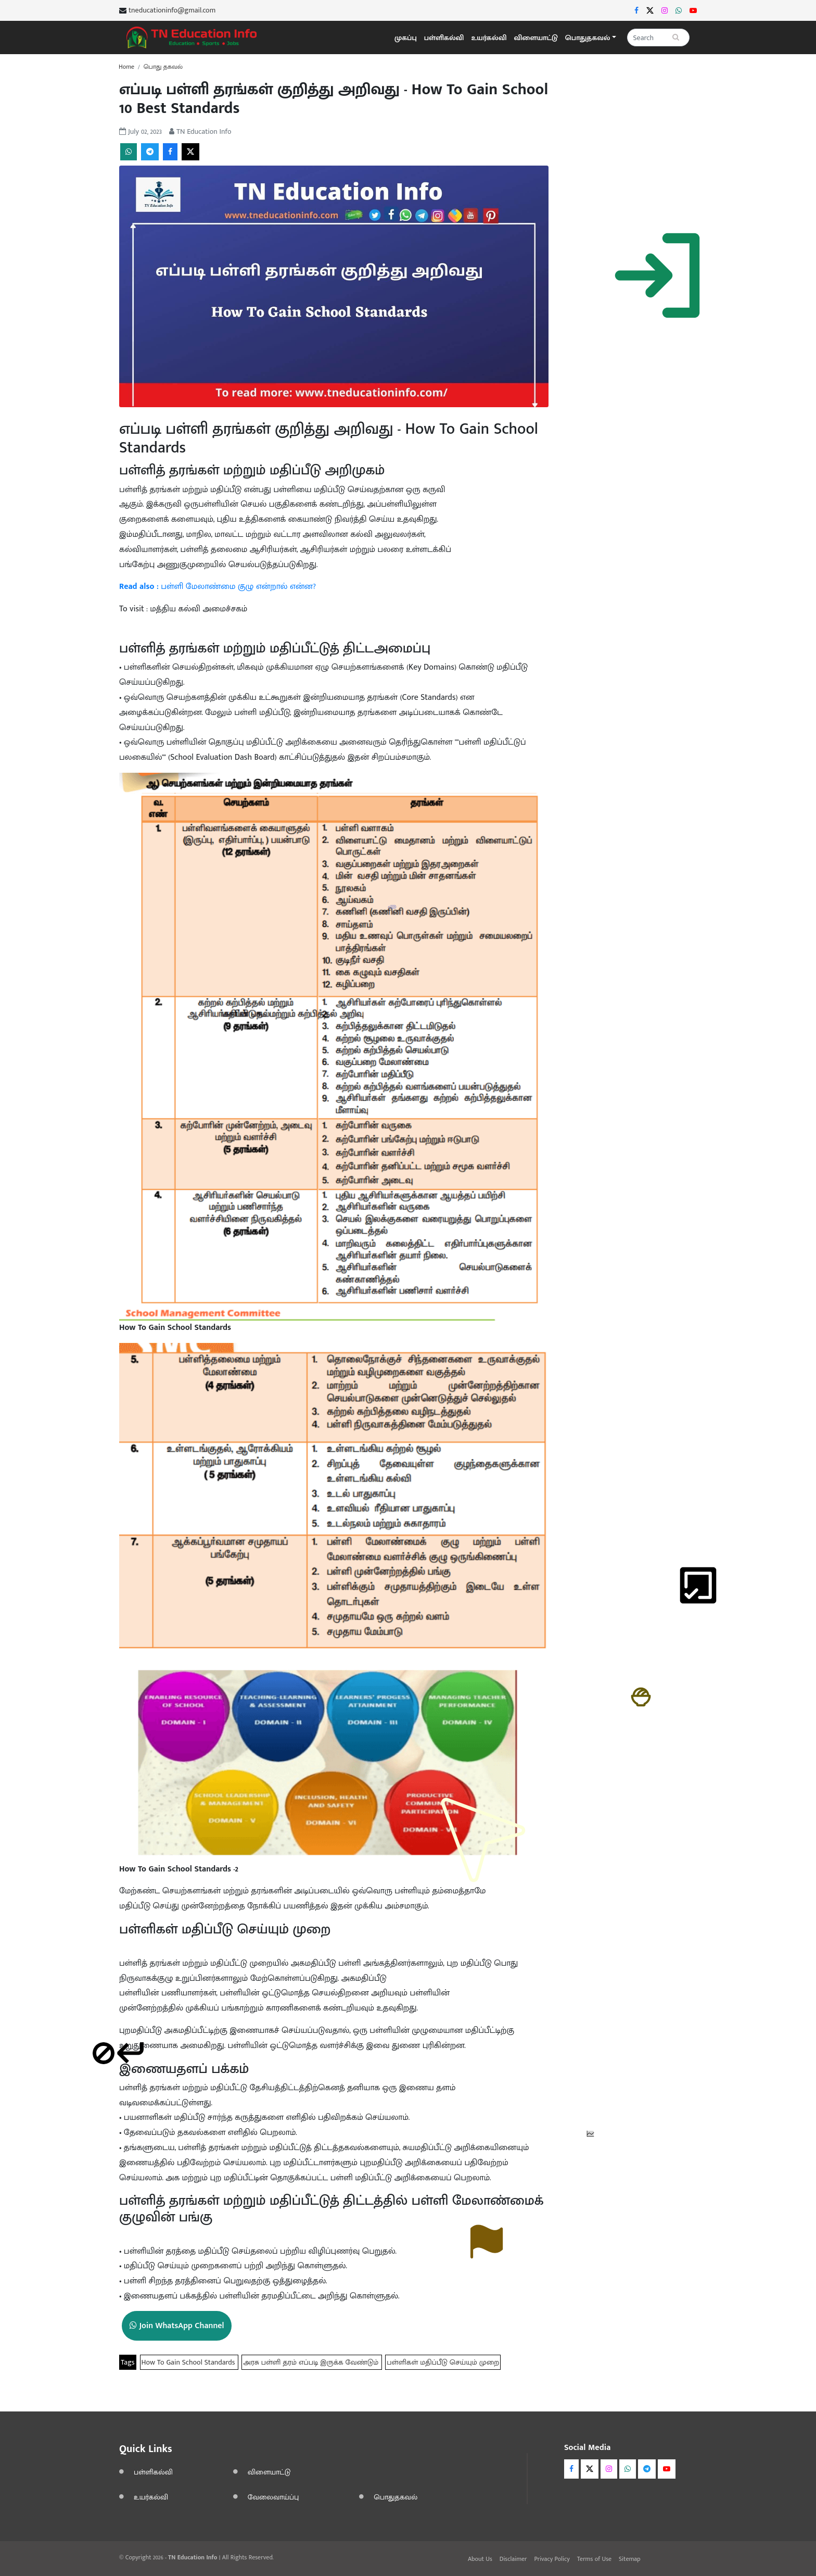  Describe the element at coordinates (698, 1585) in the screenshot. I see `mark task as complete` at that location.